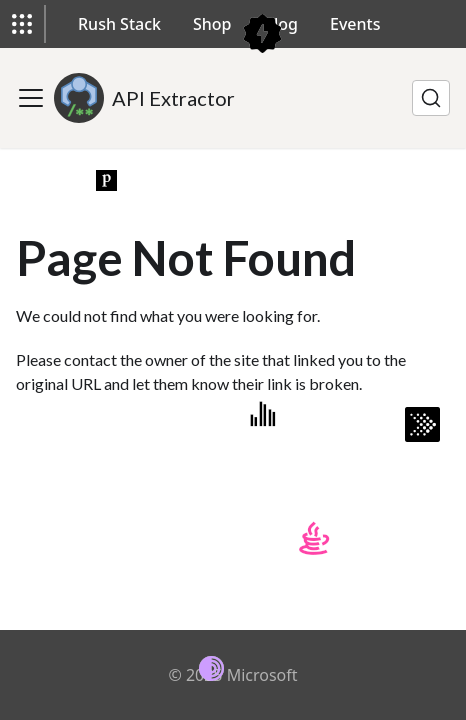  What do you see at coordinates (263, 414) in the screenshot?
I see `view grouped bar chart data` at bounding box center [263, 414].